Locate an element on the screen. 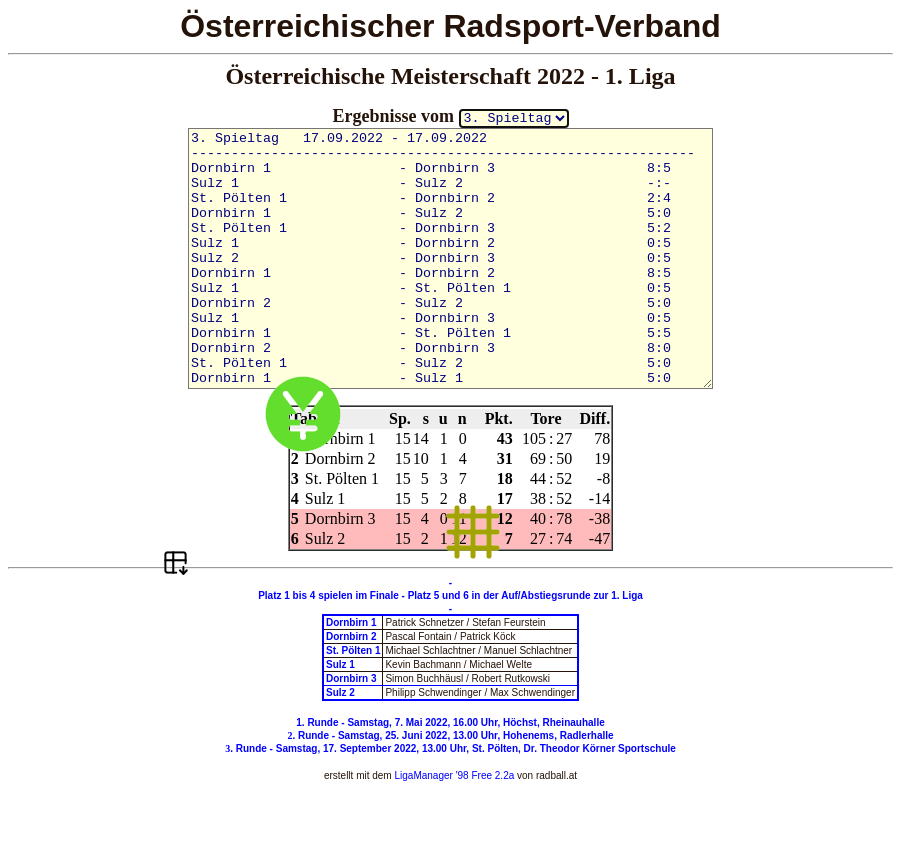 This screenshot has width=901, height=857. download table data is located at coordinates (175, 562).